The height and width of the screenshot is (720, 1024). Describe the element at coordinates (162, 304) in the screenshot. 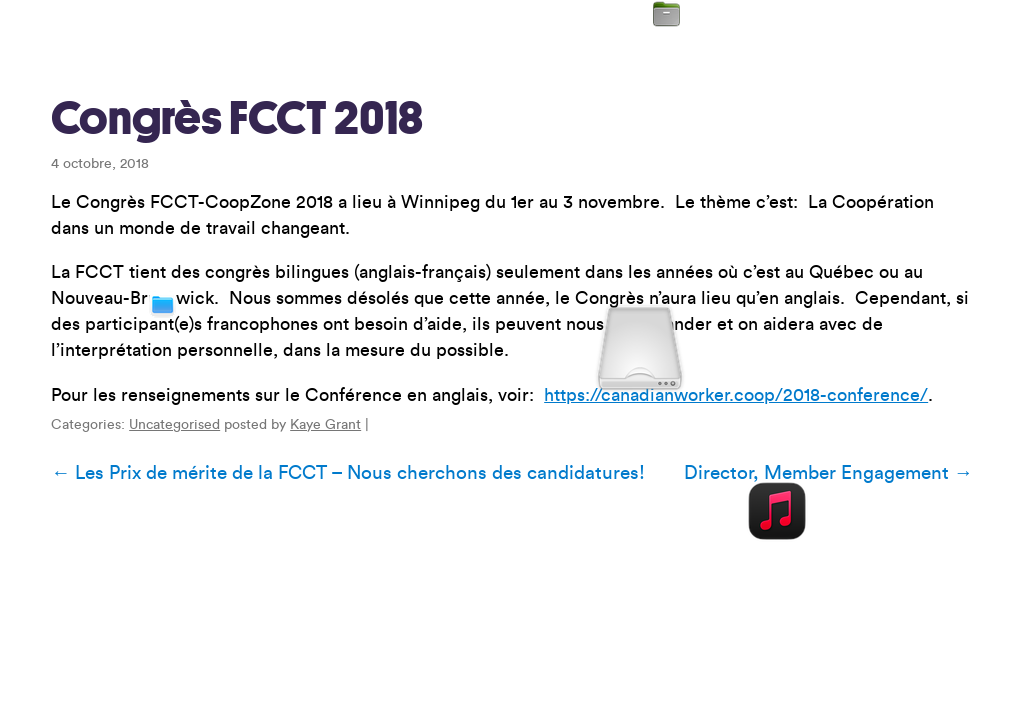

I see `open the files app` at that location.